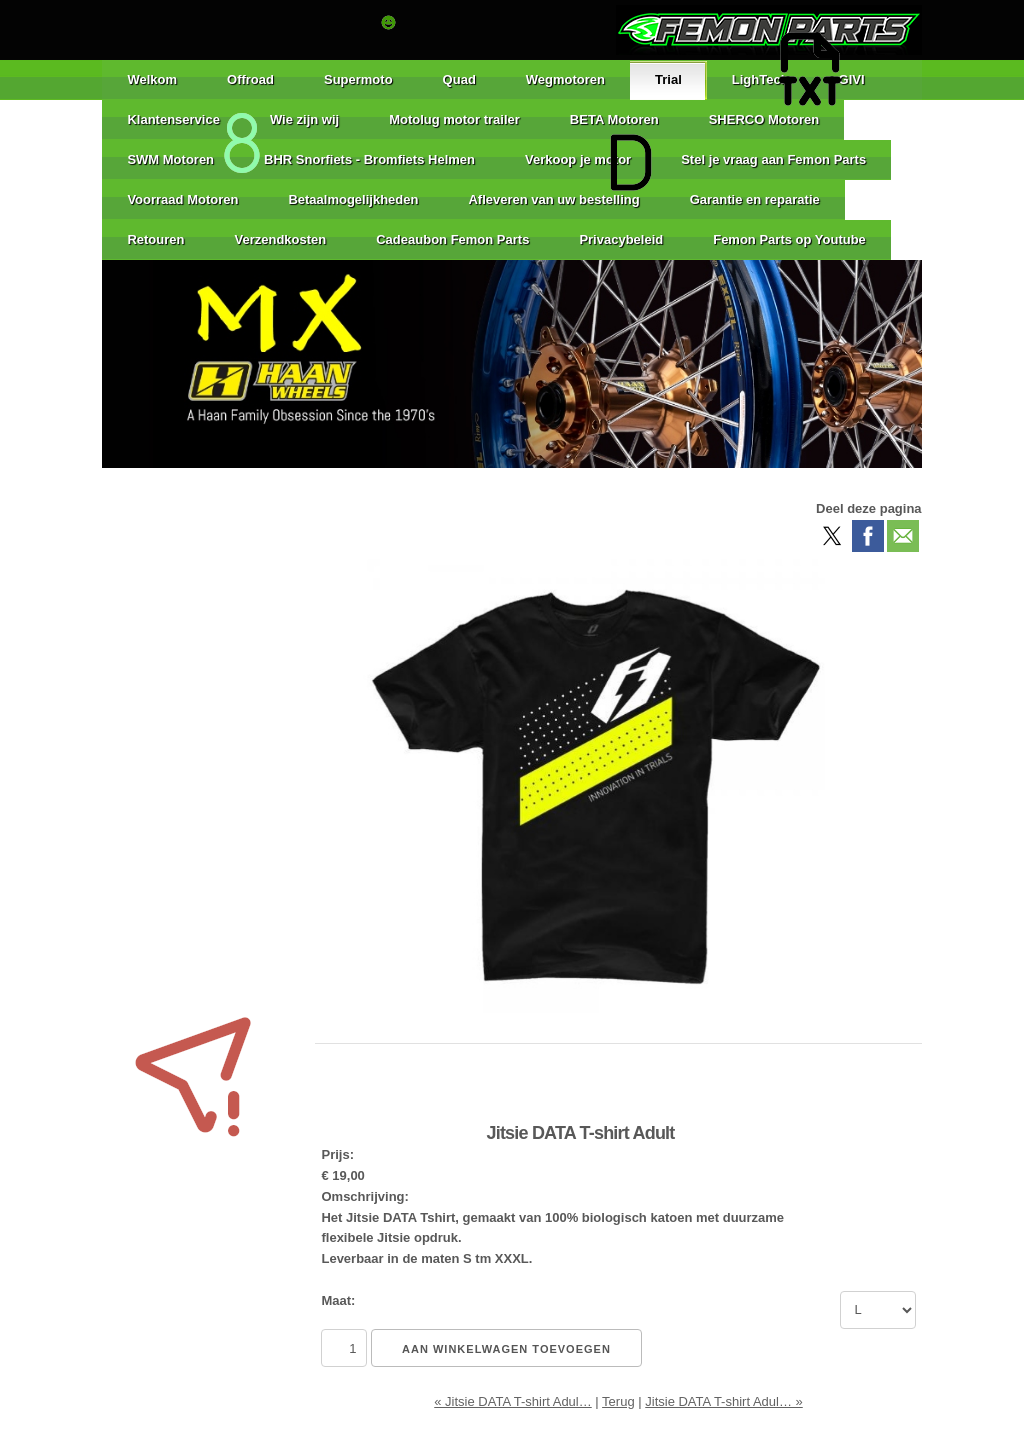  I want to click on text file type indicator, so click(810, 69).